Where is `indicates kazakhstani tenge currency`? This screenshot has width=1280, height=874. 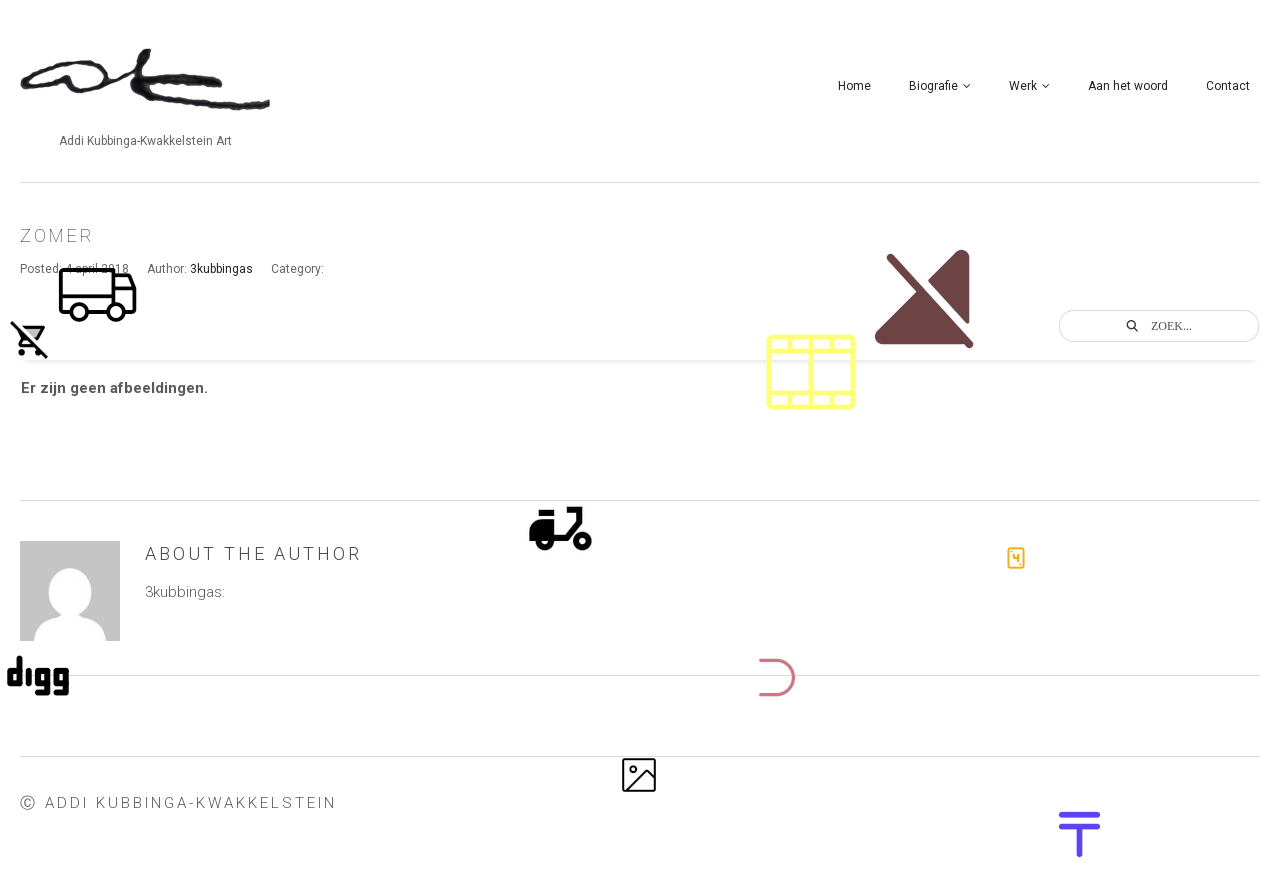
indicates kazakhstani tenge currency is located at coordinates (1079, 833).